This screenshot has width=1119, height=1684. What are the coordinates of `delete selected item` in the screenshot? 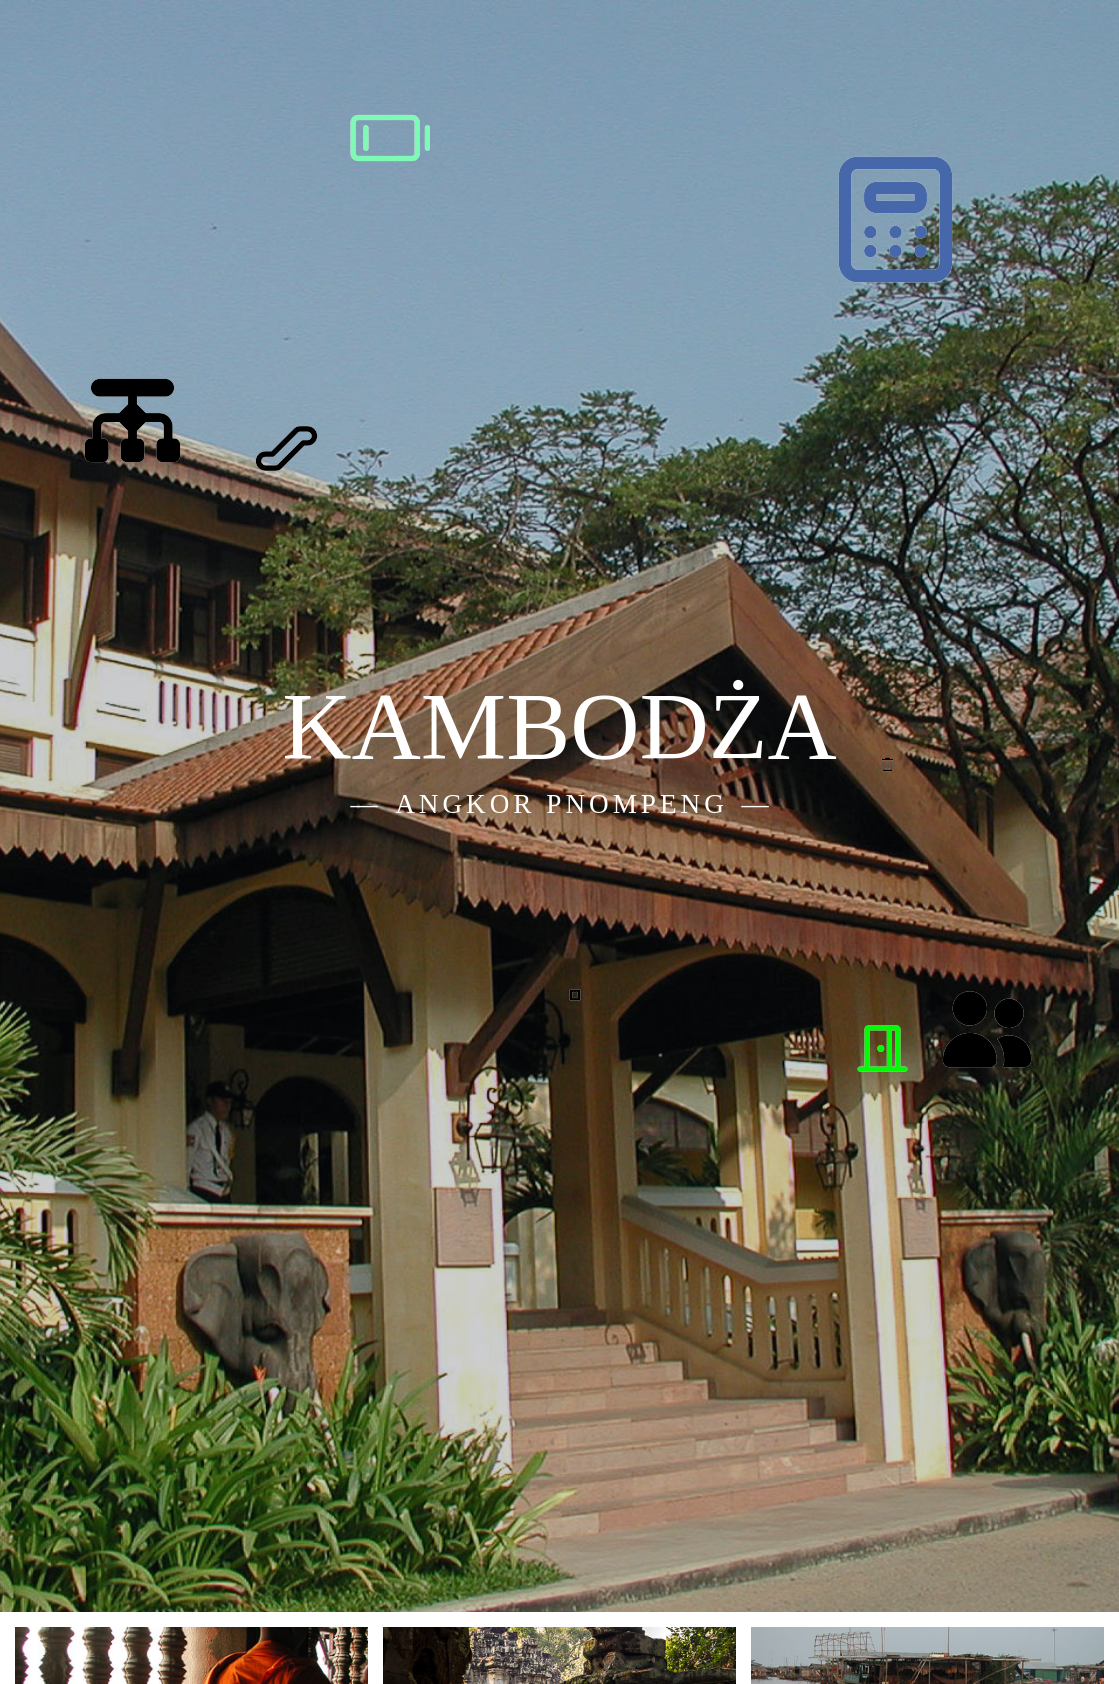 It's located at (887, 764).